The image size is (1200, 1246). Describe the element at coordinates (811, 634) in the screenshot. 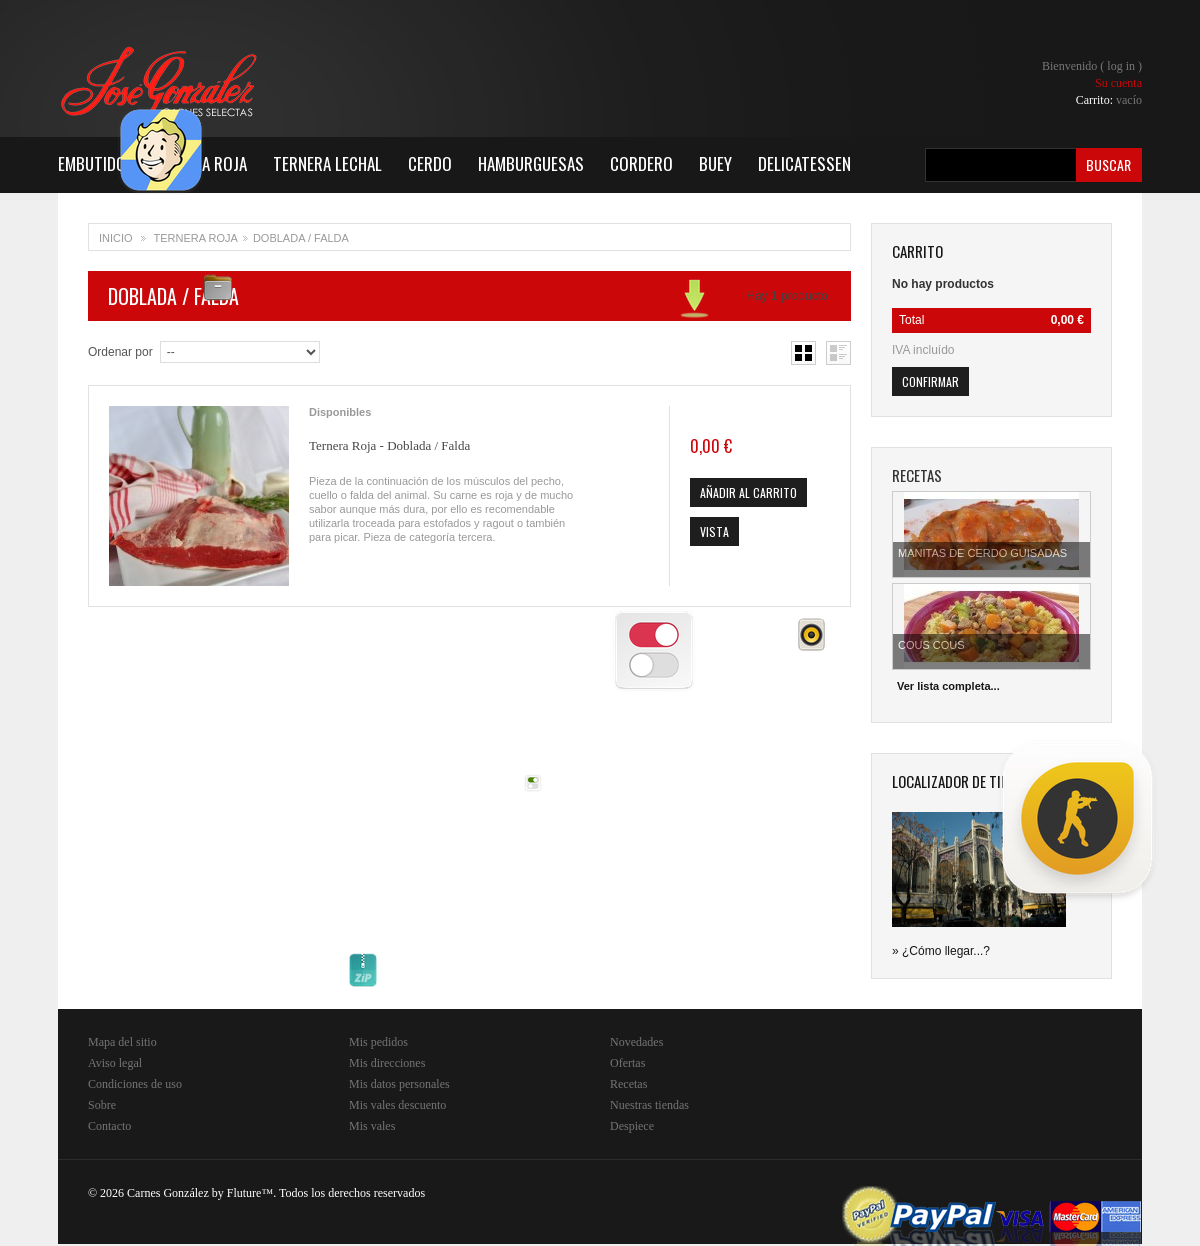

I see `open rhythmbox music player` at that location.